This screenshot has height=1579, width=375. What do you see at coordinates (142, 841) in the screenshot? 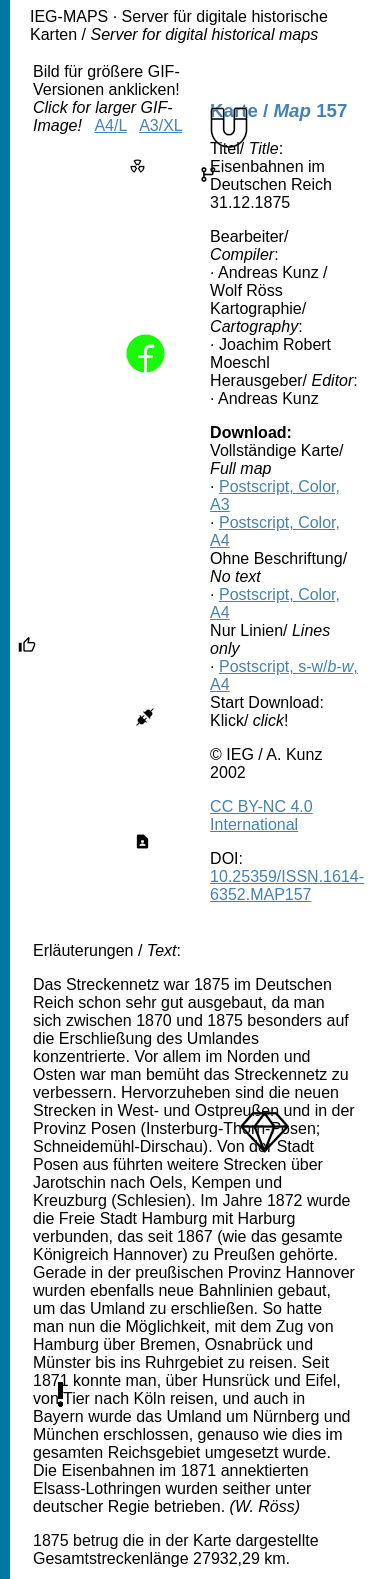
I see `view contact details` at bounding box center [142, 841].